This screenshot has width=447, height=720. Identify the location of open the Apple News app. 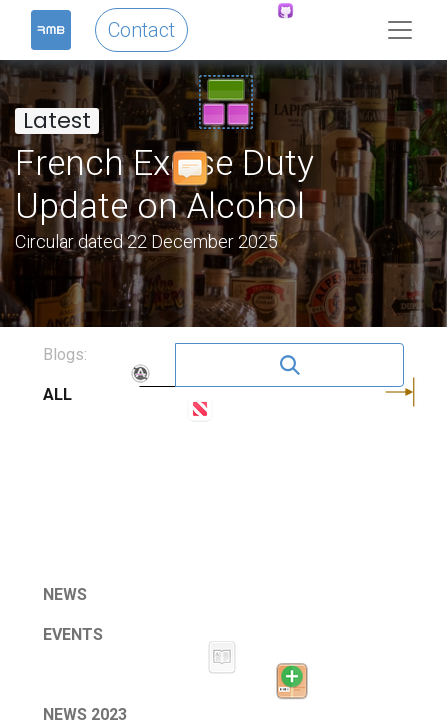
(200, 409).